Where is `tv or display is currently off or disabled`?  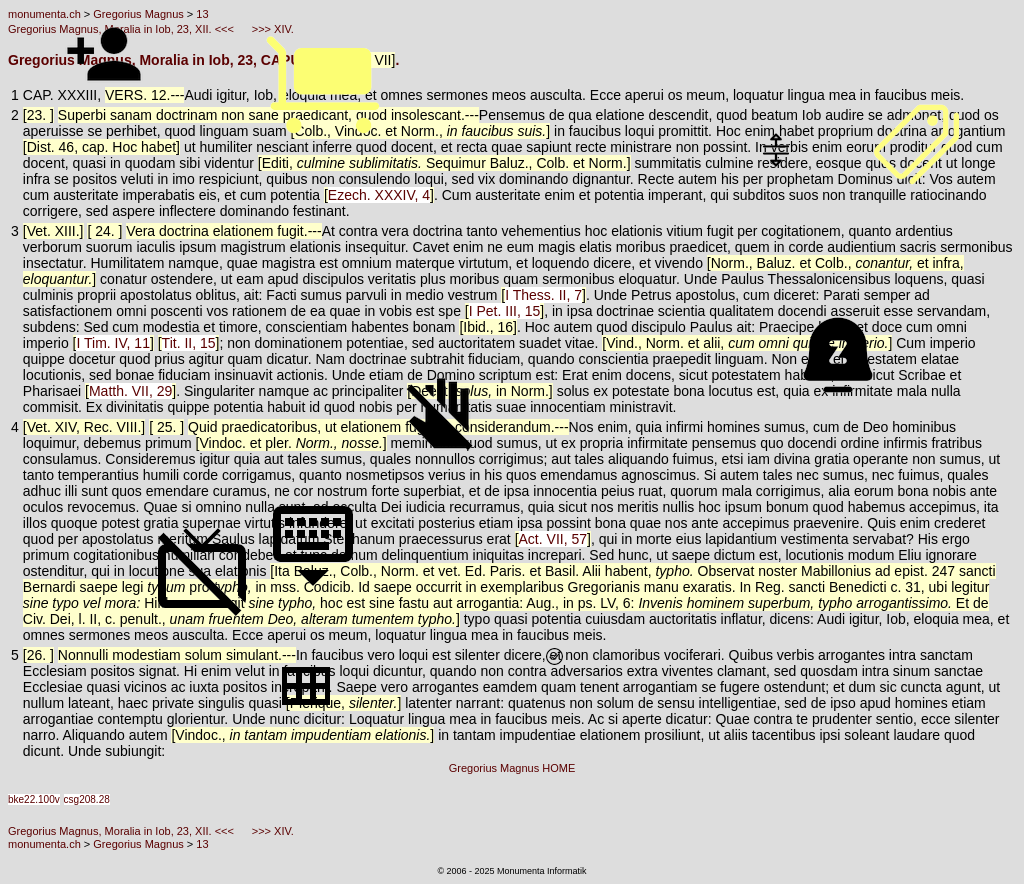 tv or display is currently off or disabled is located at coordinates (202, 572).